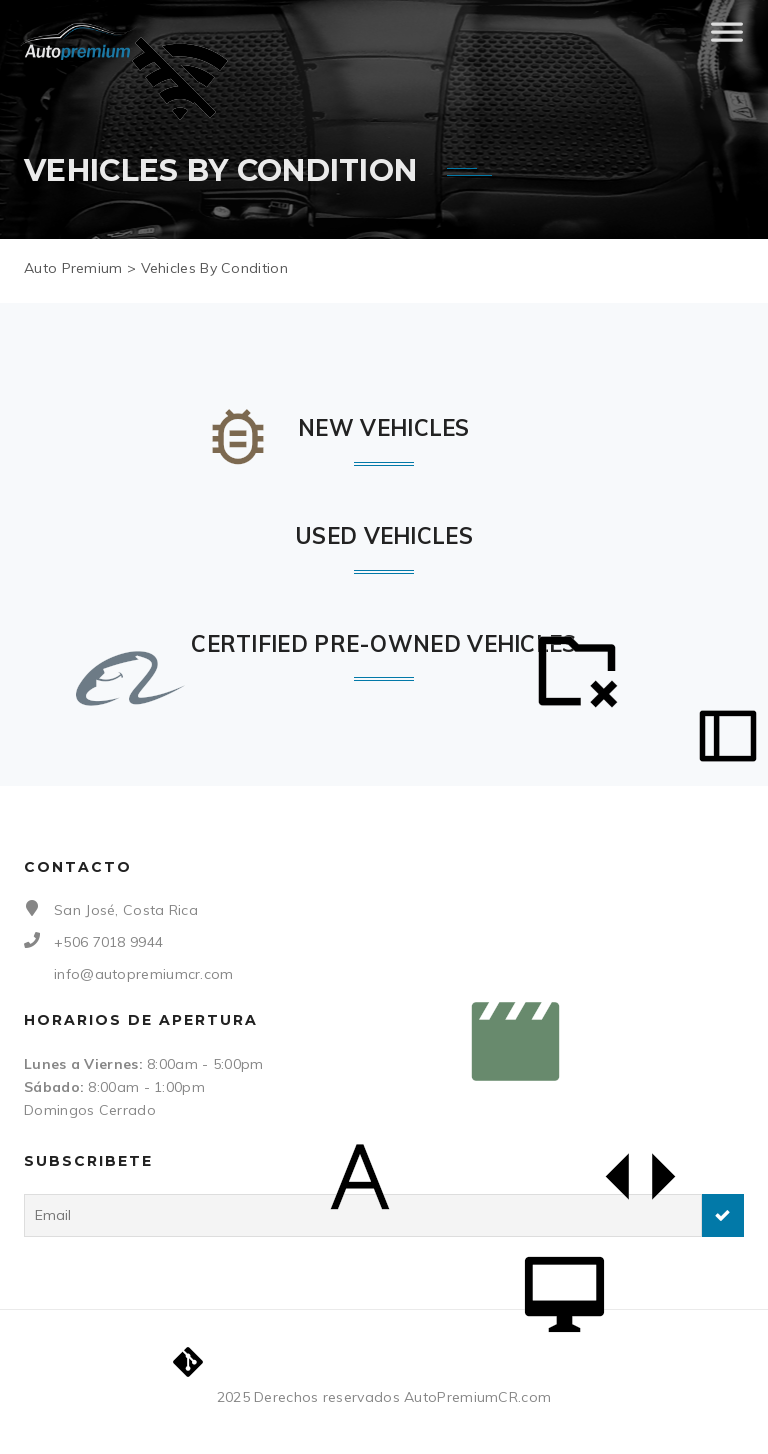  I want to click on indicates no wifi connection available, so click(180, 82).